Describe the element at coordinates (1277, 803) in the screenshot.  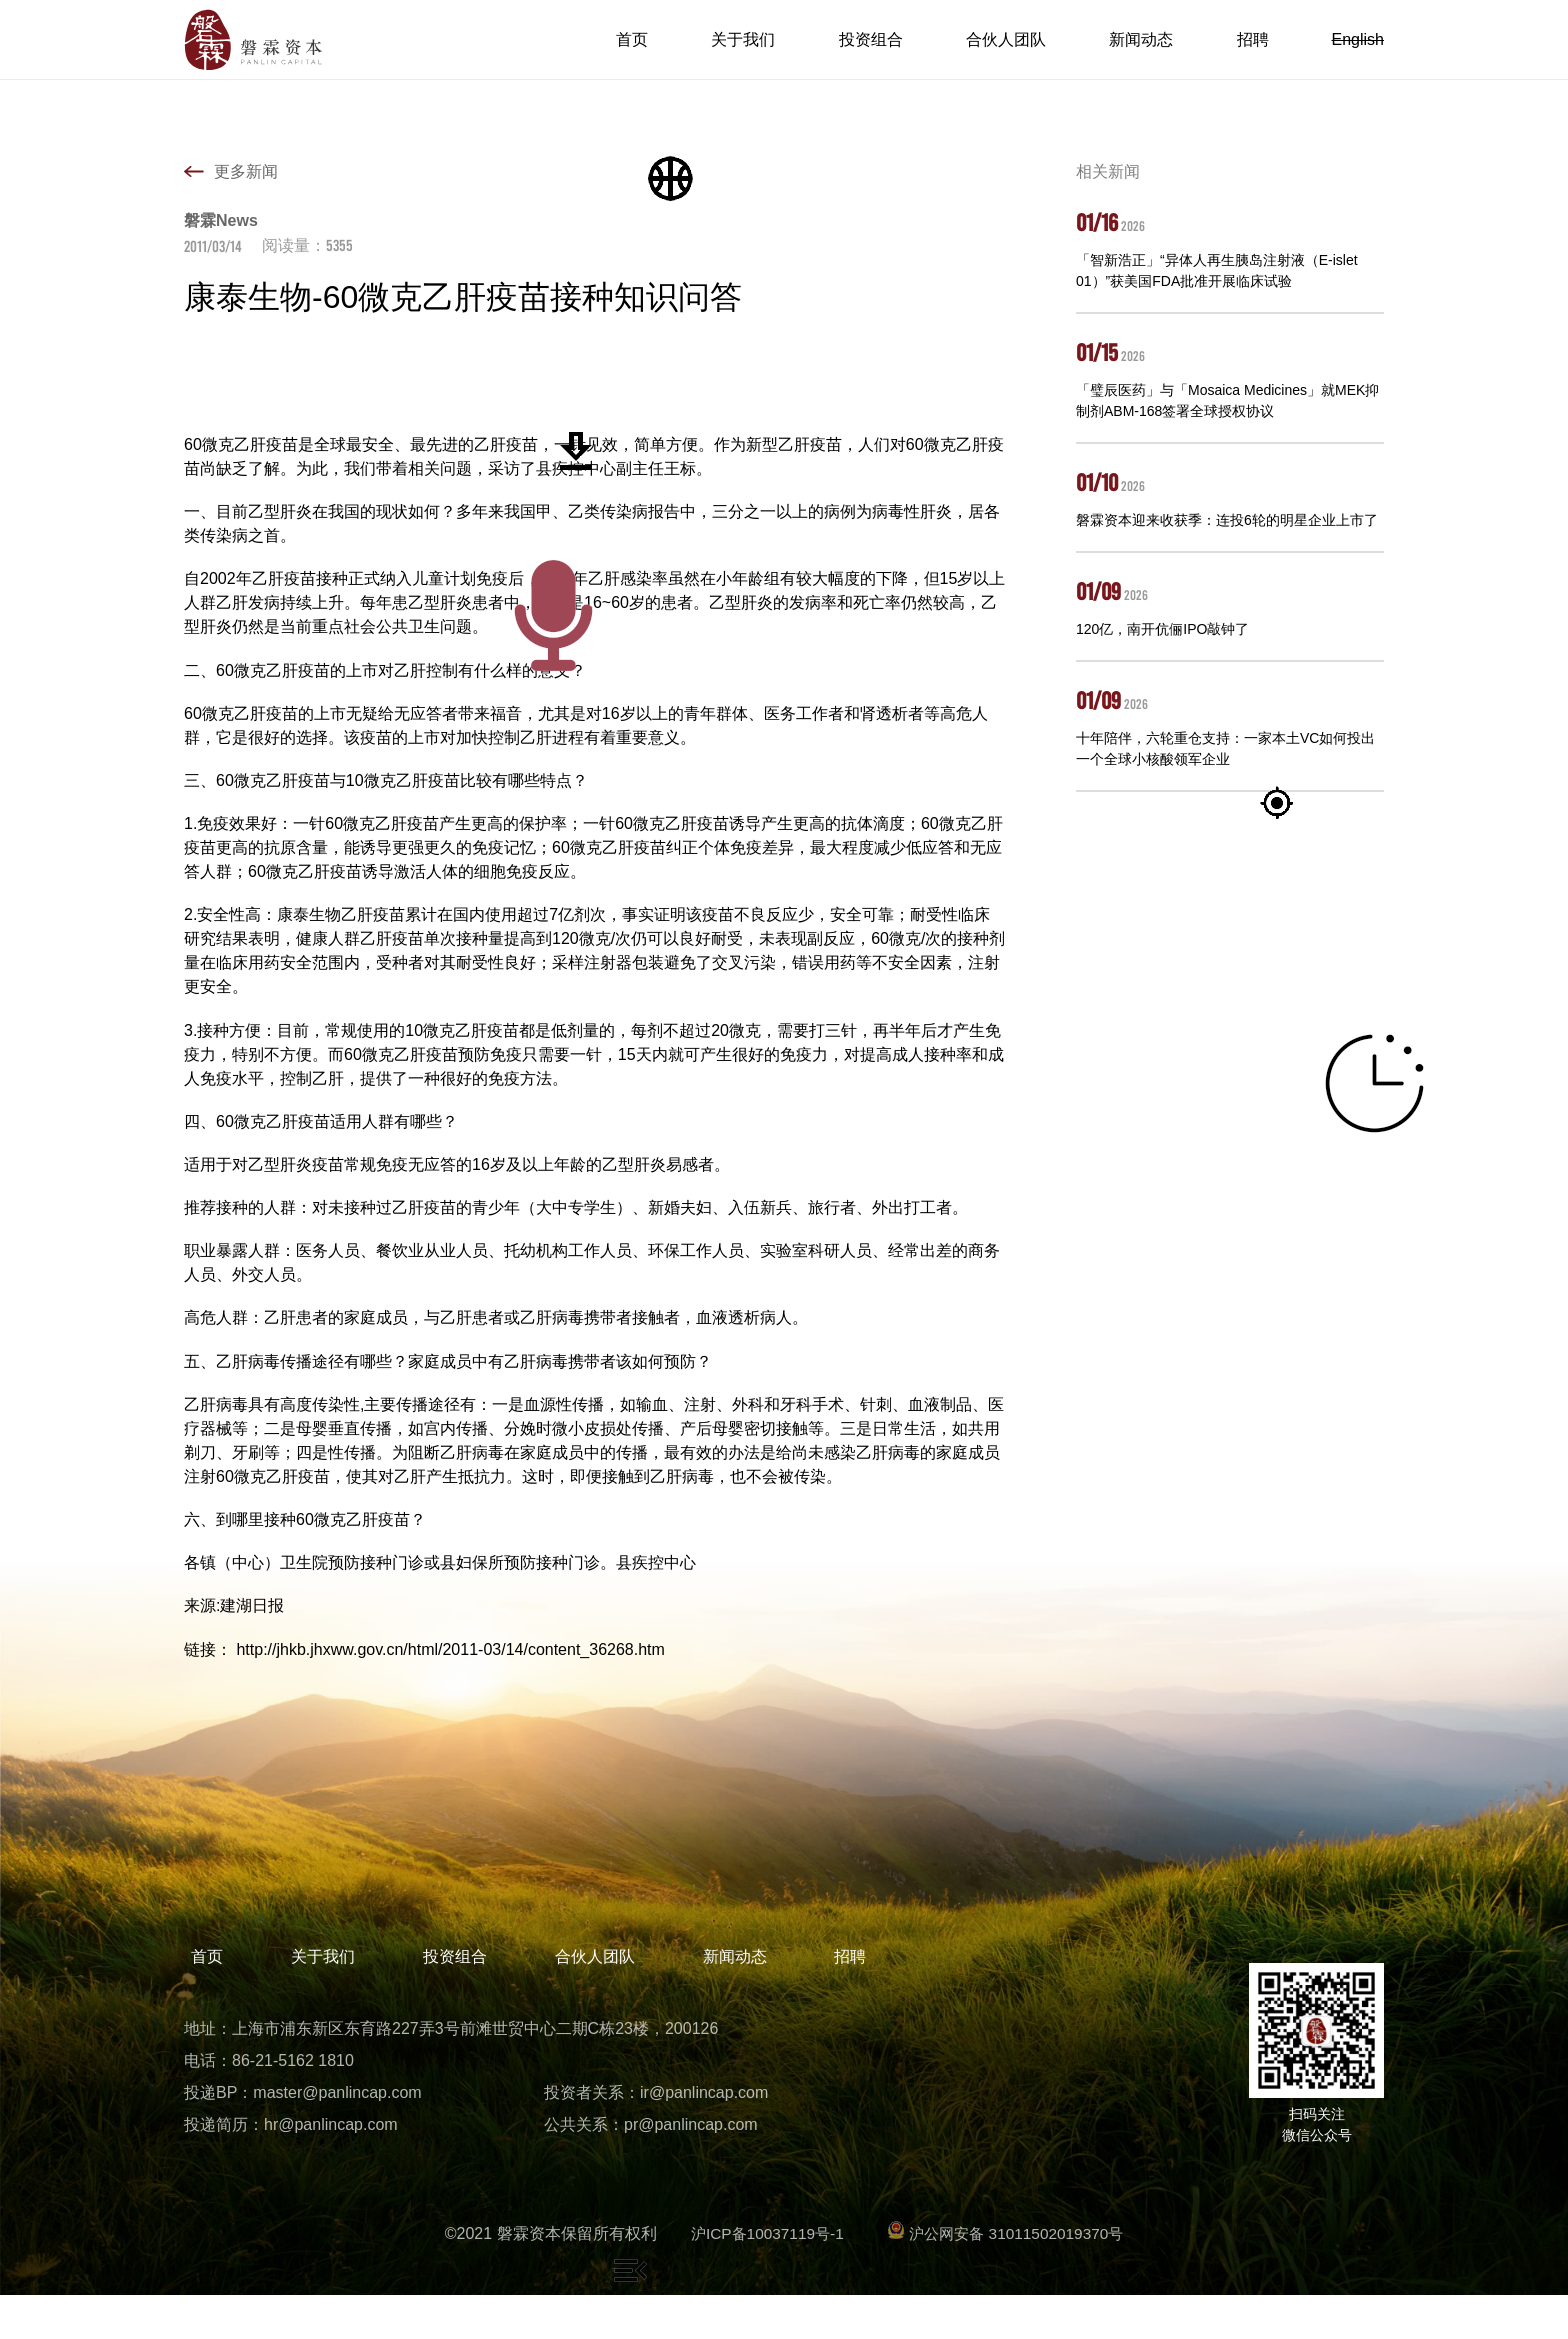
I see `indicates GPS location is locked and active` at that location.